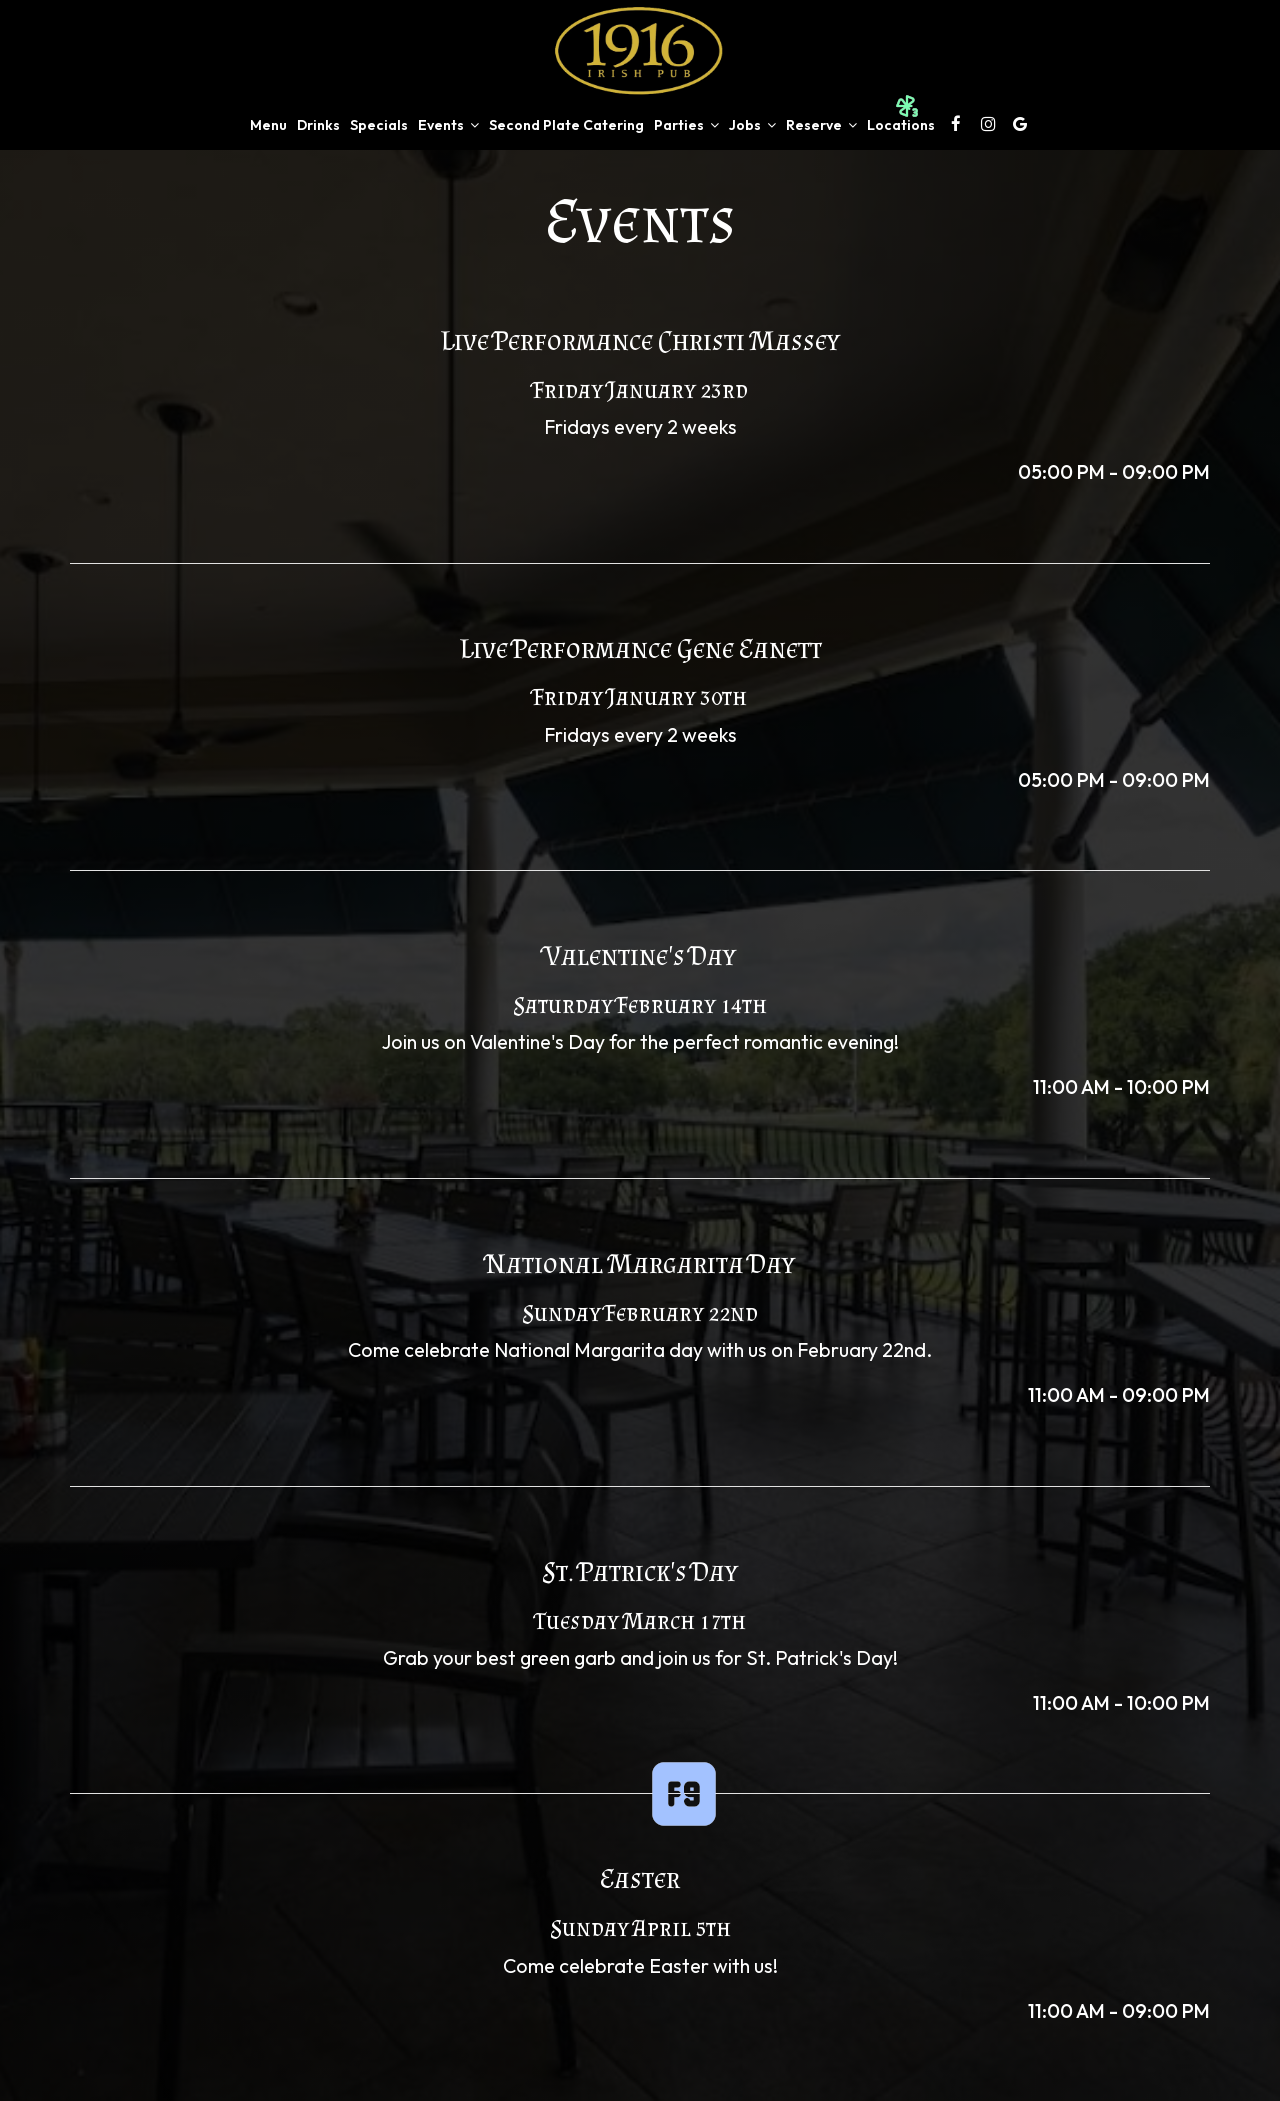  I want to click on keyboard shortcut indicator for F9 function key, so click(684, 1794).